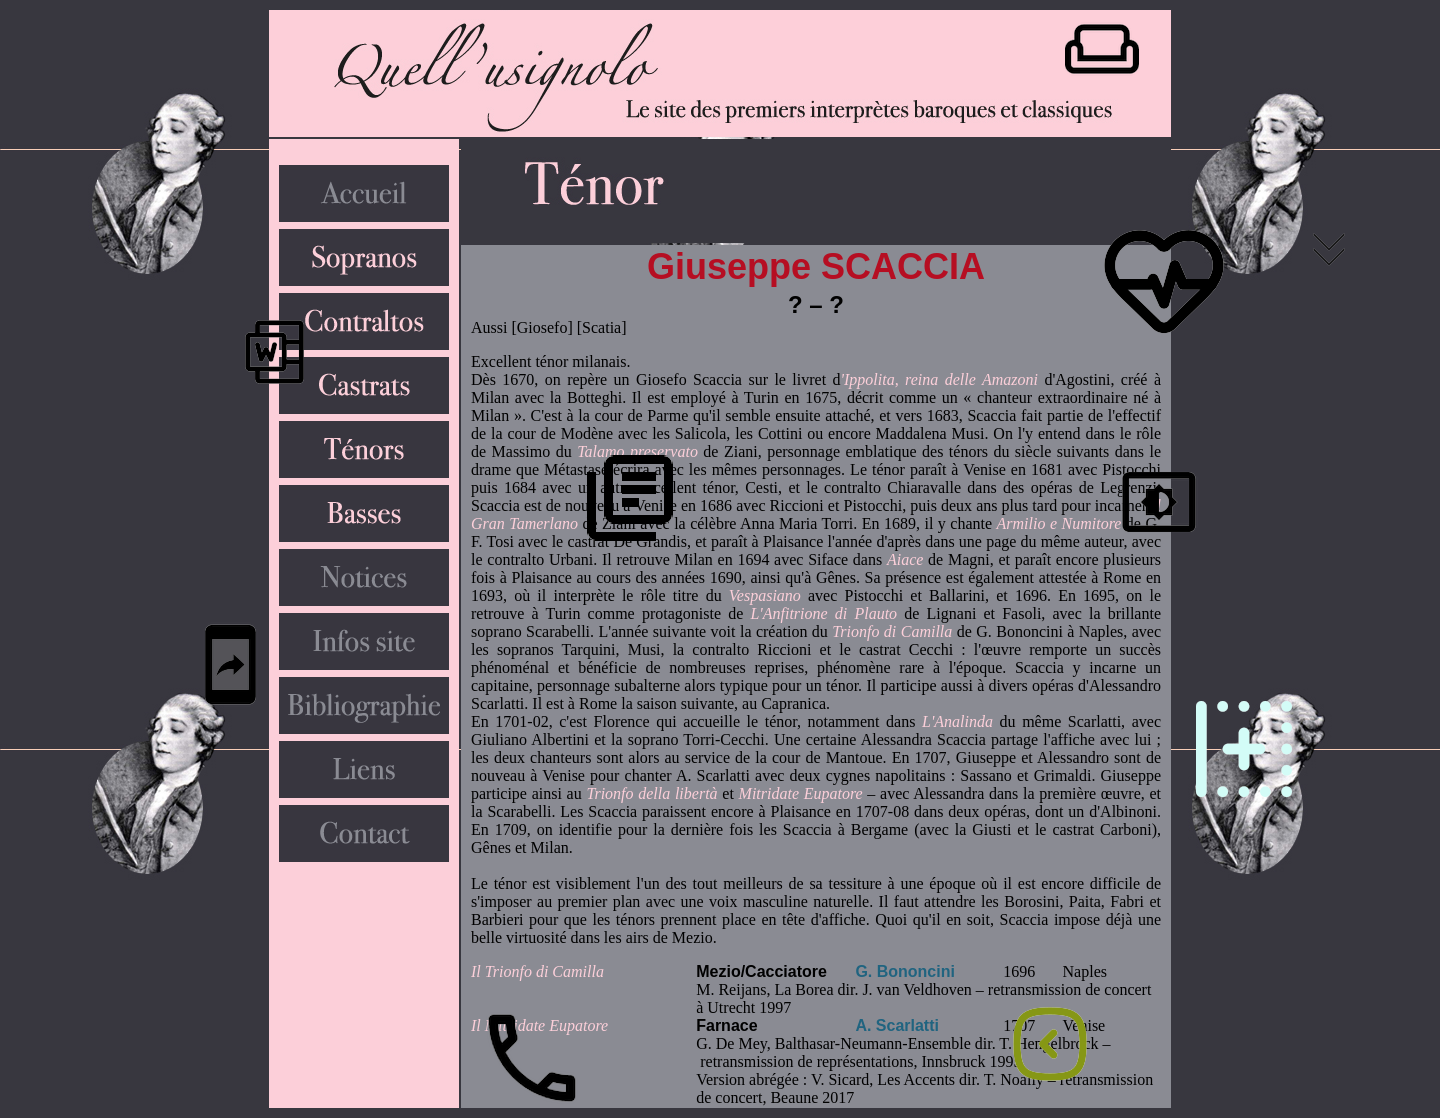  What do you see at coordinates (277, 352) in the screenshot?
I see `open Microsoft Word` at bounding box center [277, 352].